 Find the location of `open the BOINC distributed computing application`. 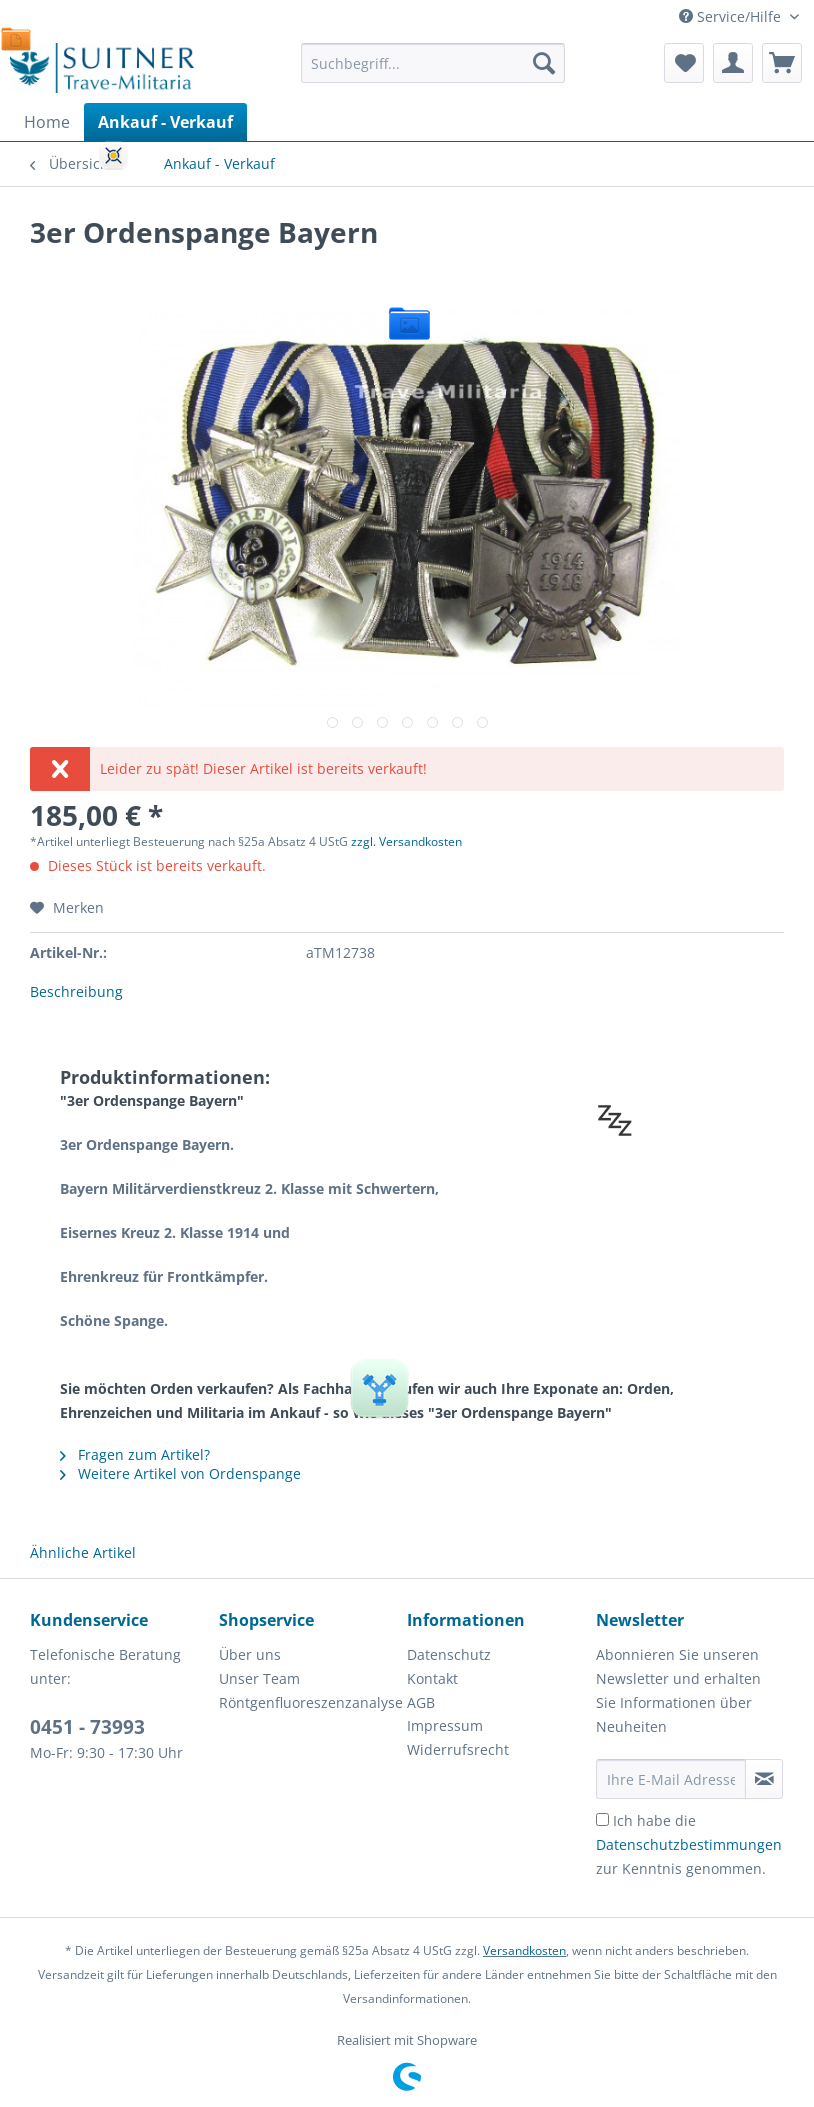

open the BOINC distributed computing application is located at coordinates (113, 155).